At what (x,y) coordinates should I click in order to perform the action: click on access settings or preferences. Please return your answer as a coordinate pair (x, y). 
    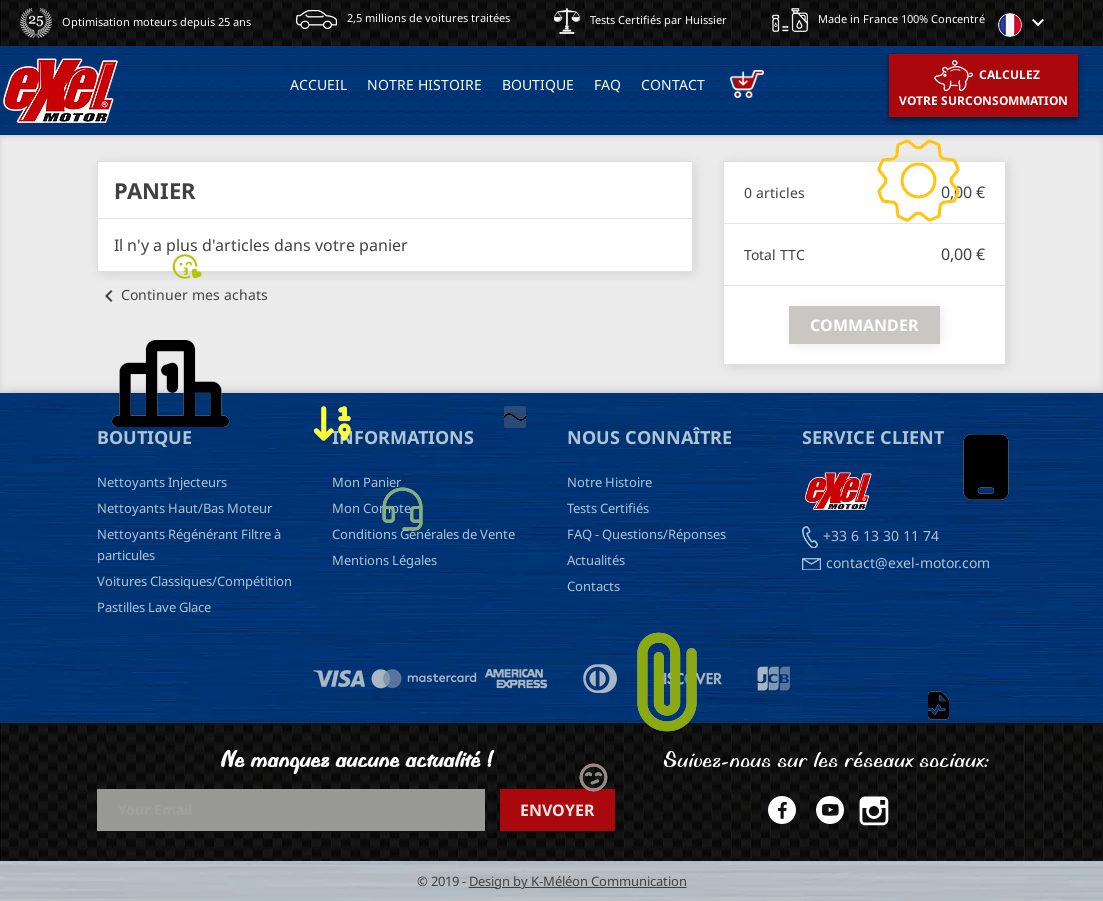
    Looking at the image, I should click on (918, 180).